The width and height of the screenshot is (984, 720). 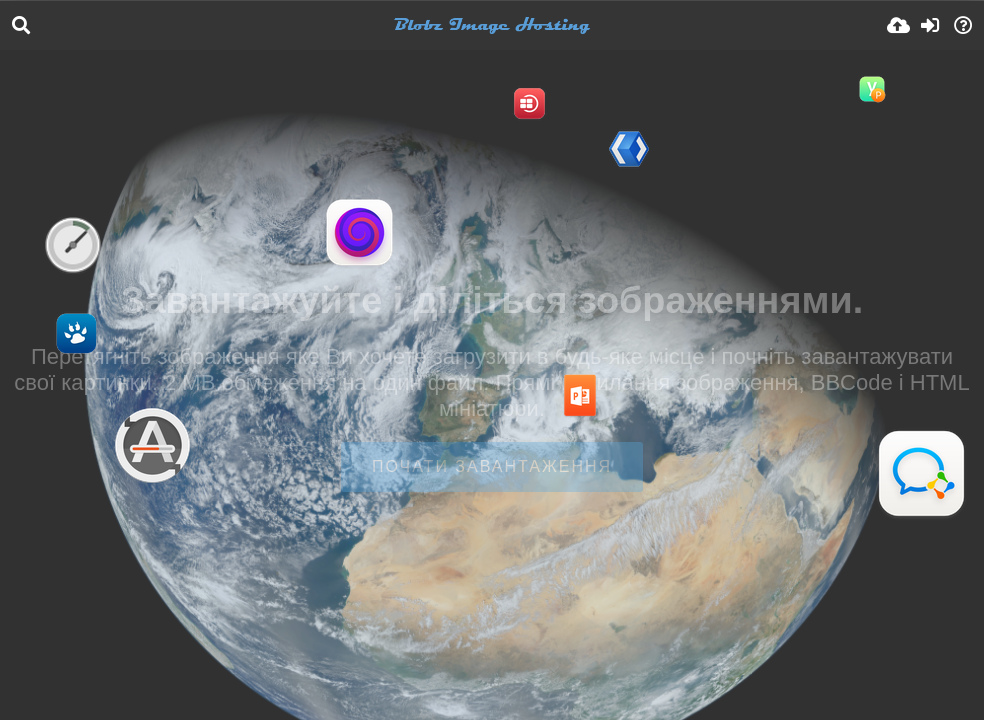 What do you see at coordinates (529, 103) in the screenshot?
I see `open budgie window previews app` at bounding box center [529, 103].